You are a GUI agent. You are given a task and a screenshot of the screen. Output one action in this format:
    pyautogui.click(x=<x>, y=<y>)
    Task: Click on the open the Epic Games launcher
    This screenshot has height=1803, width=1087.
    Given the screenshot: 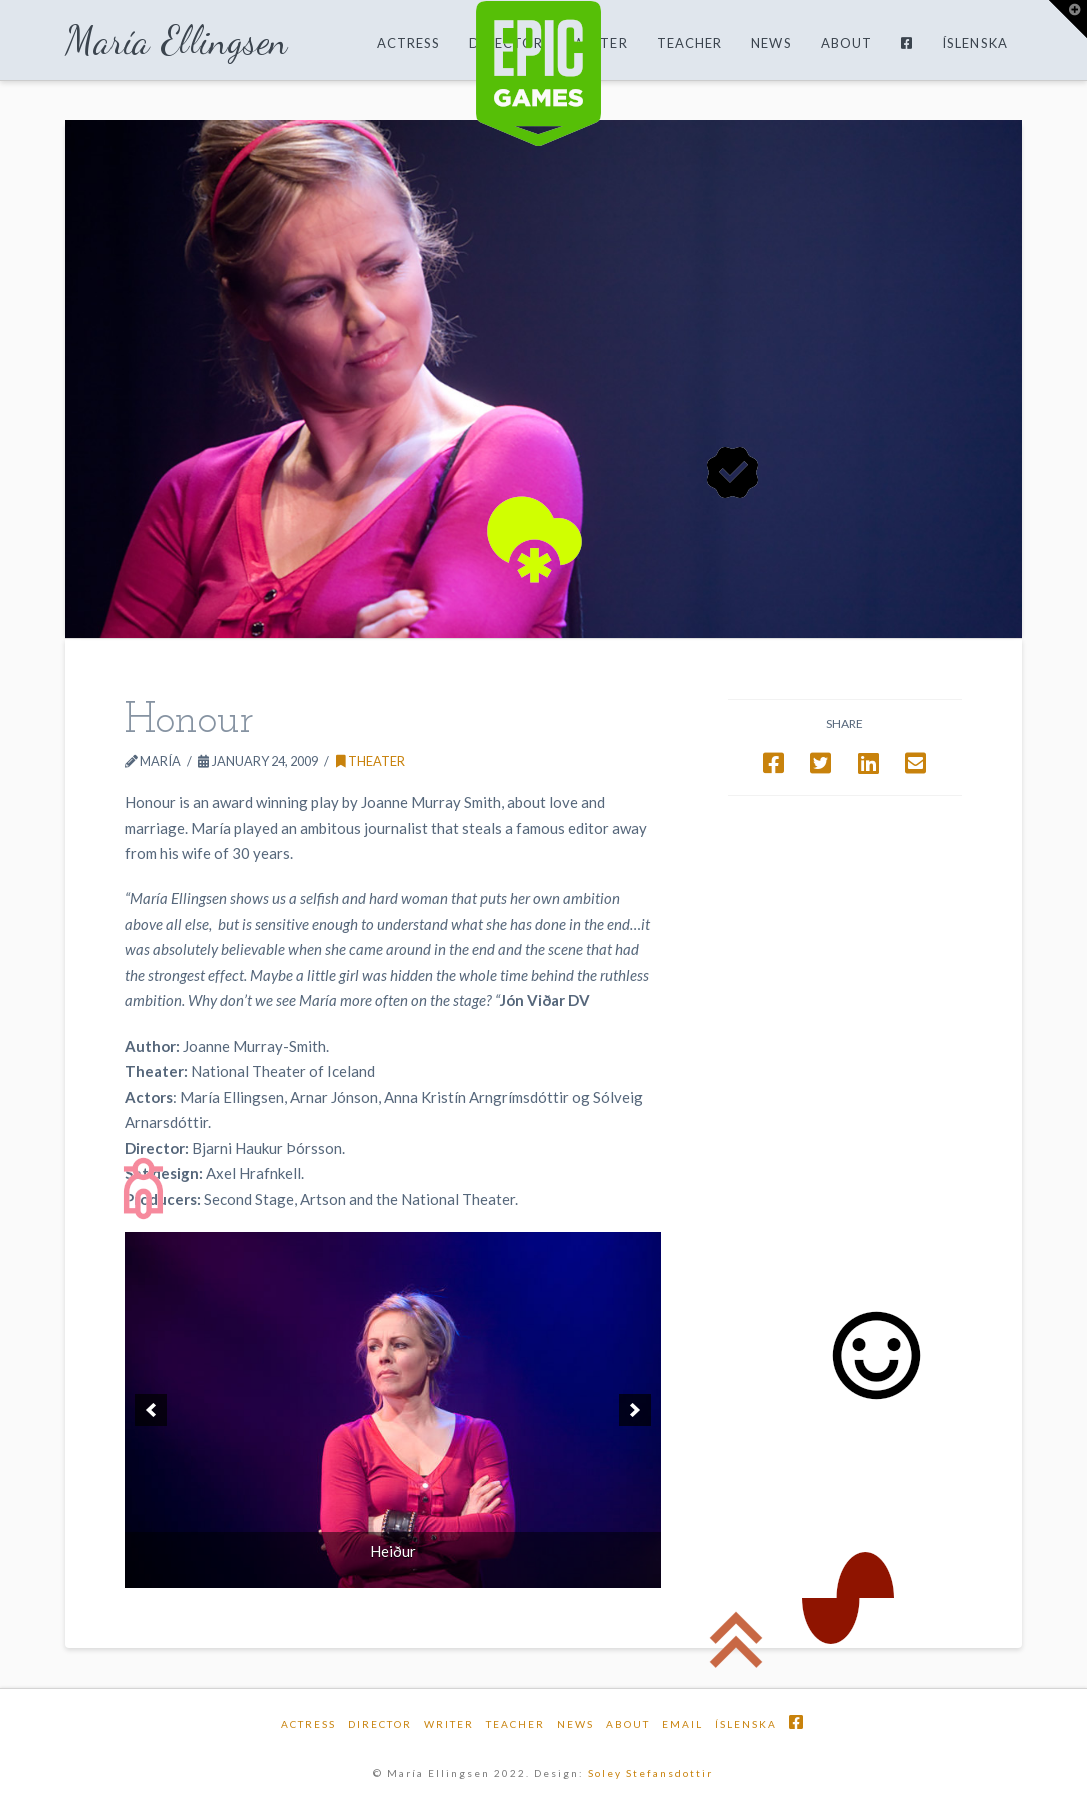 What is the action you would take?
    pyautogui.click(x=538, y=73)
    